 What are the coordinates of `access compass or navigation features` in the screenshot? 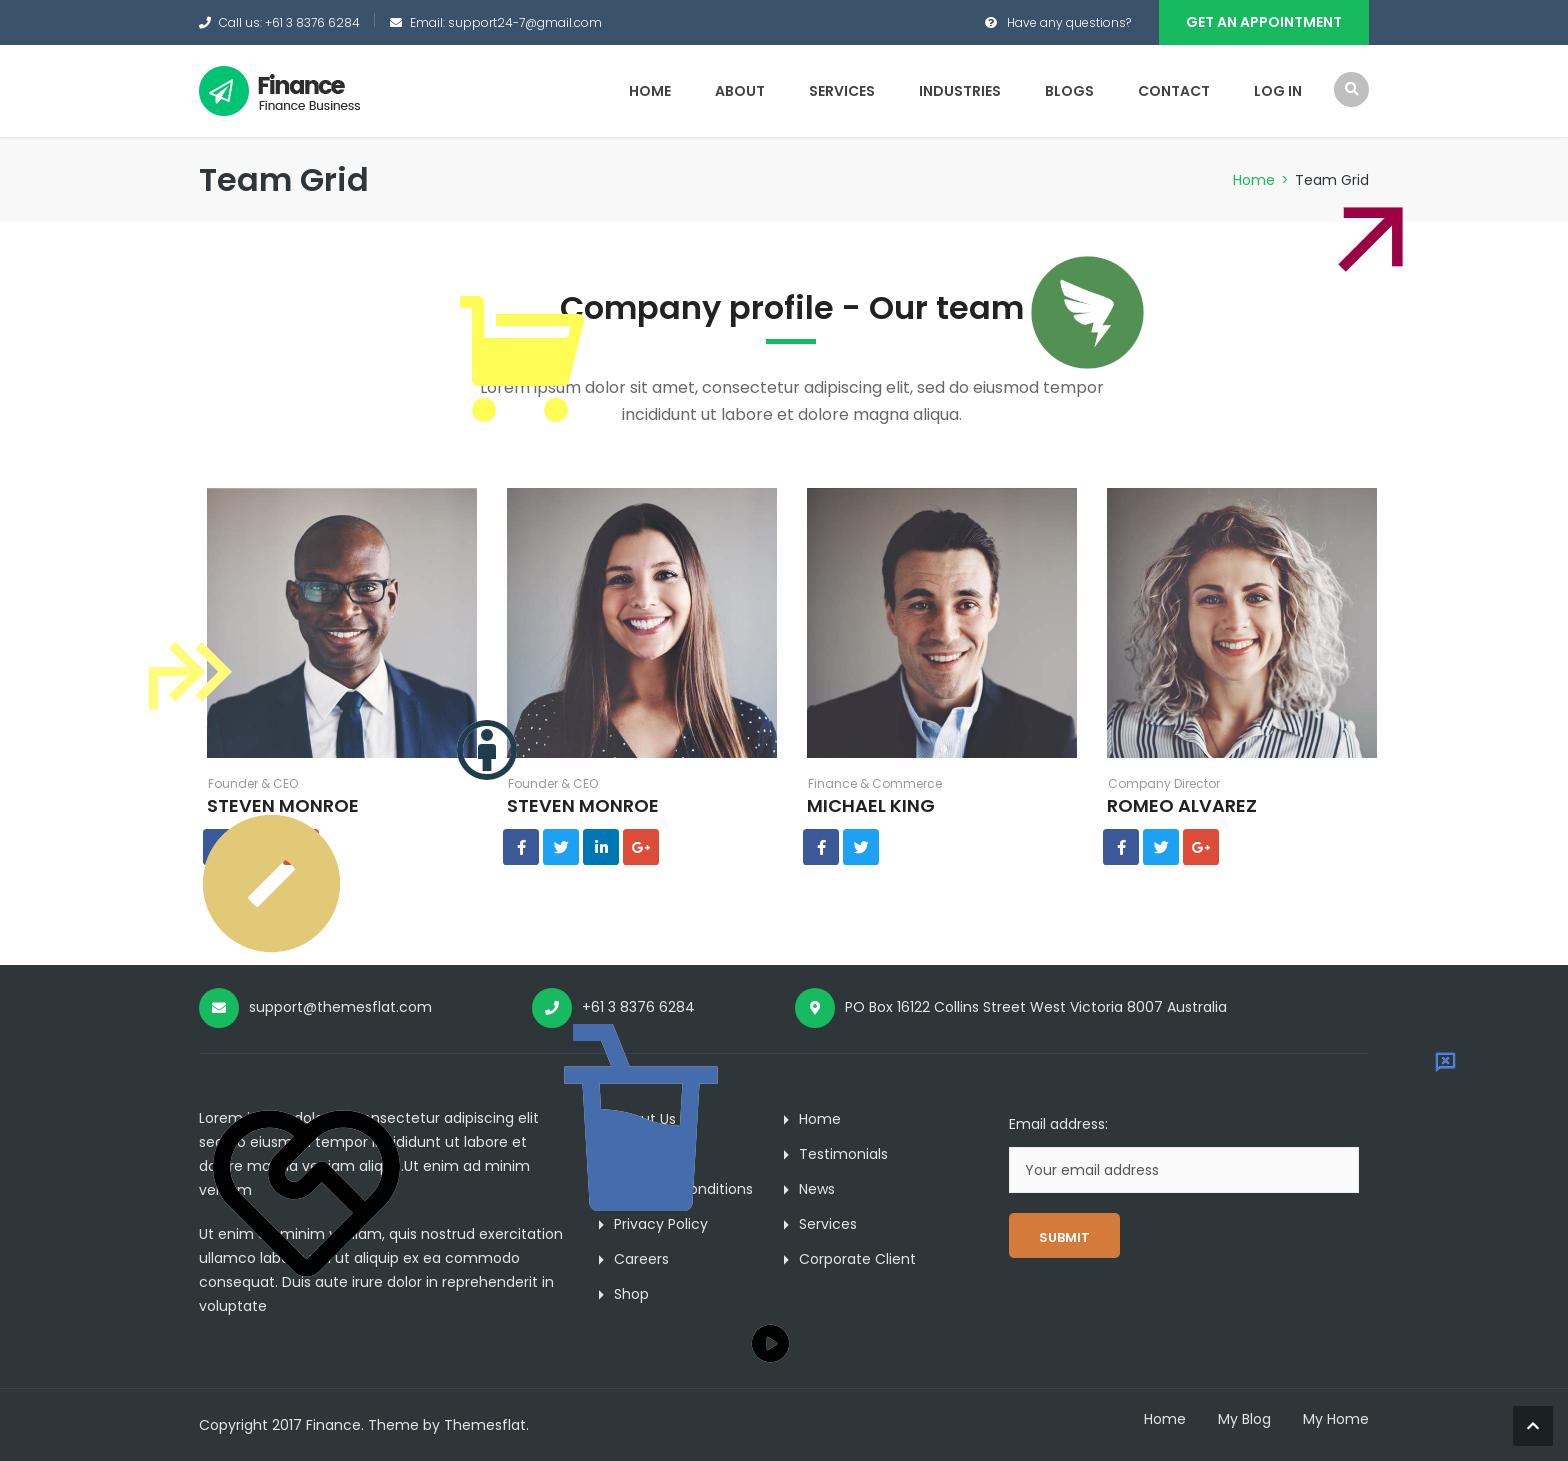 It's located at (271, 883).